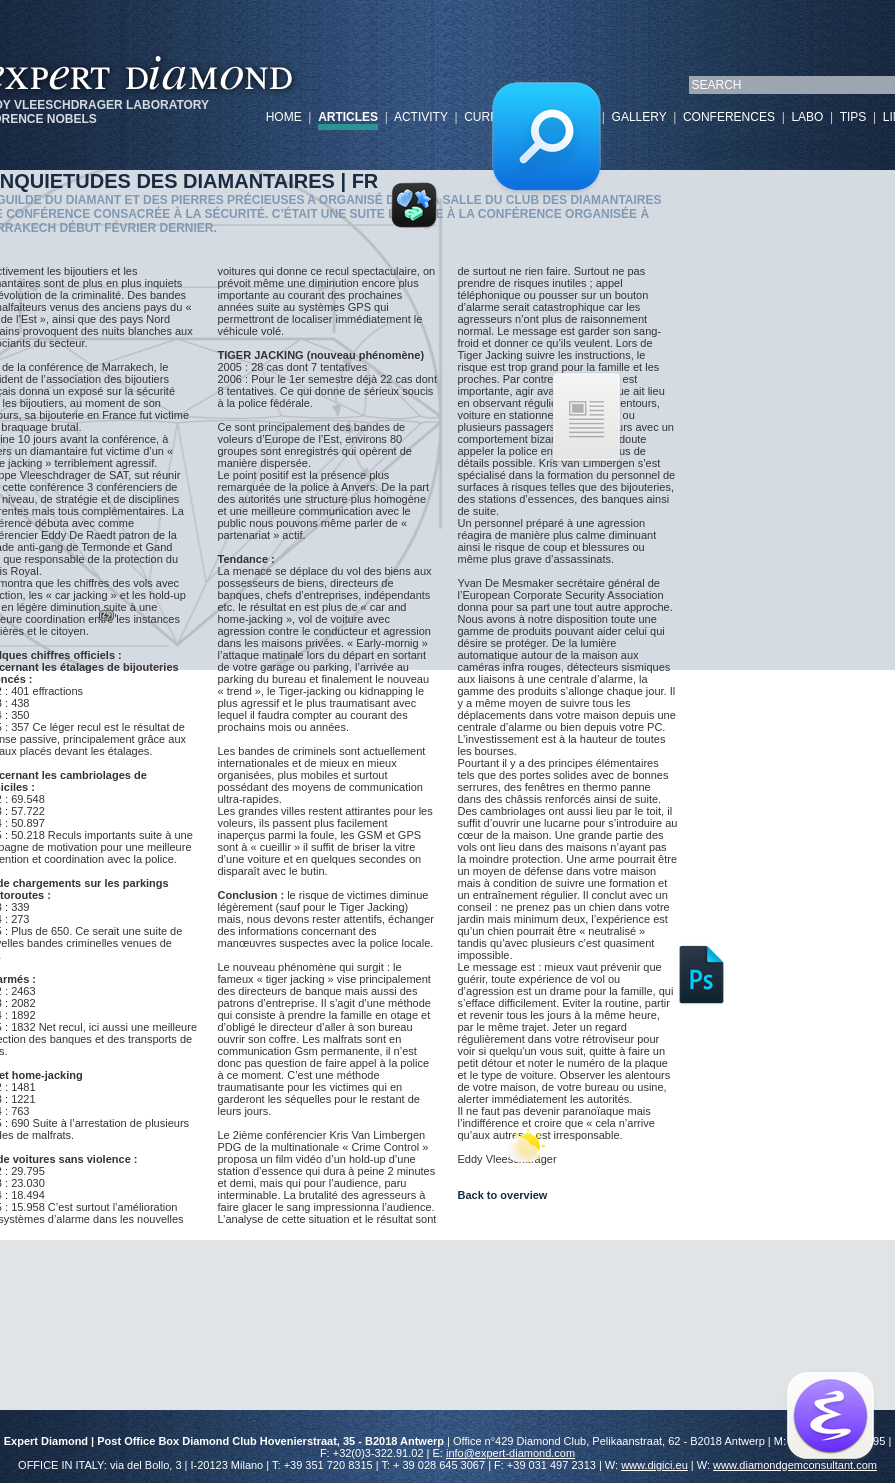  What do you see at coordinates (414, 205) in the screenshot?
I see `open SF Symbols app to browse Apple's icon library` at bounding box center [414, 205].